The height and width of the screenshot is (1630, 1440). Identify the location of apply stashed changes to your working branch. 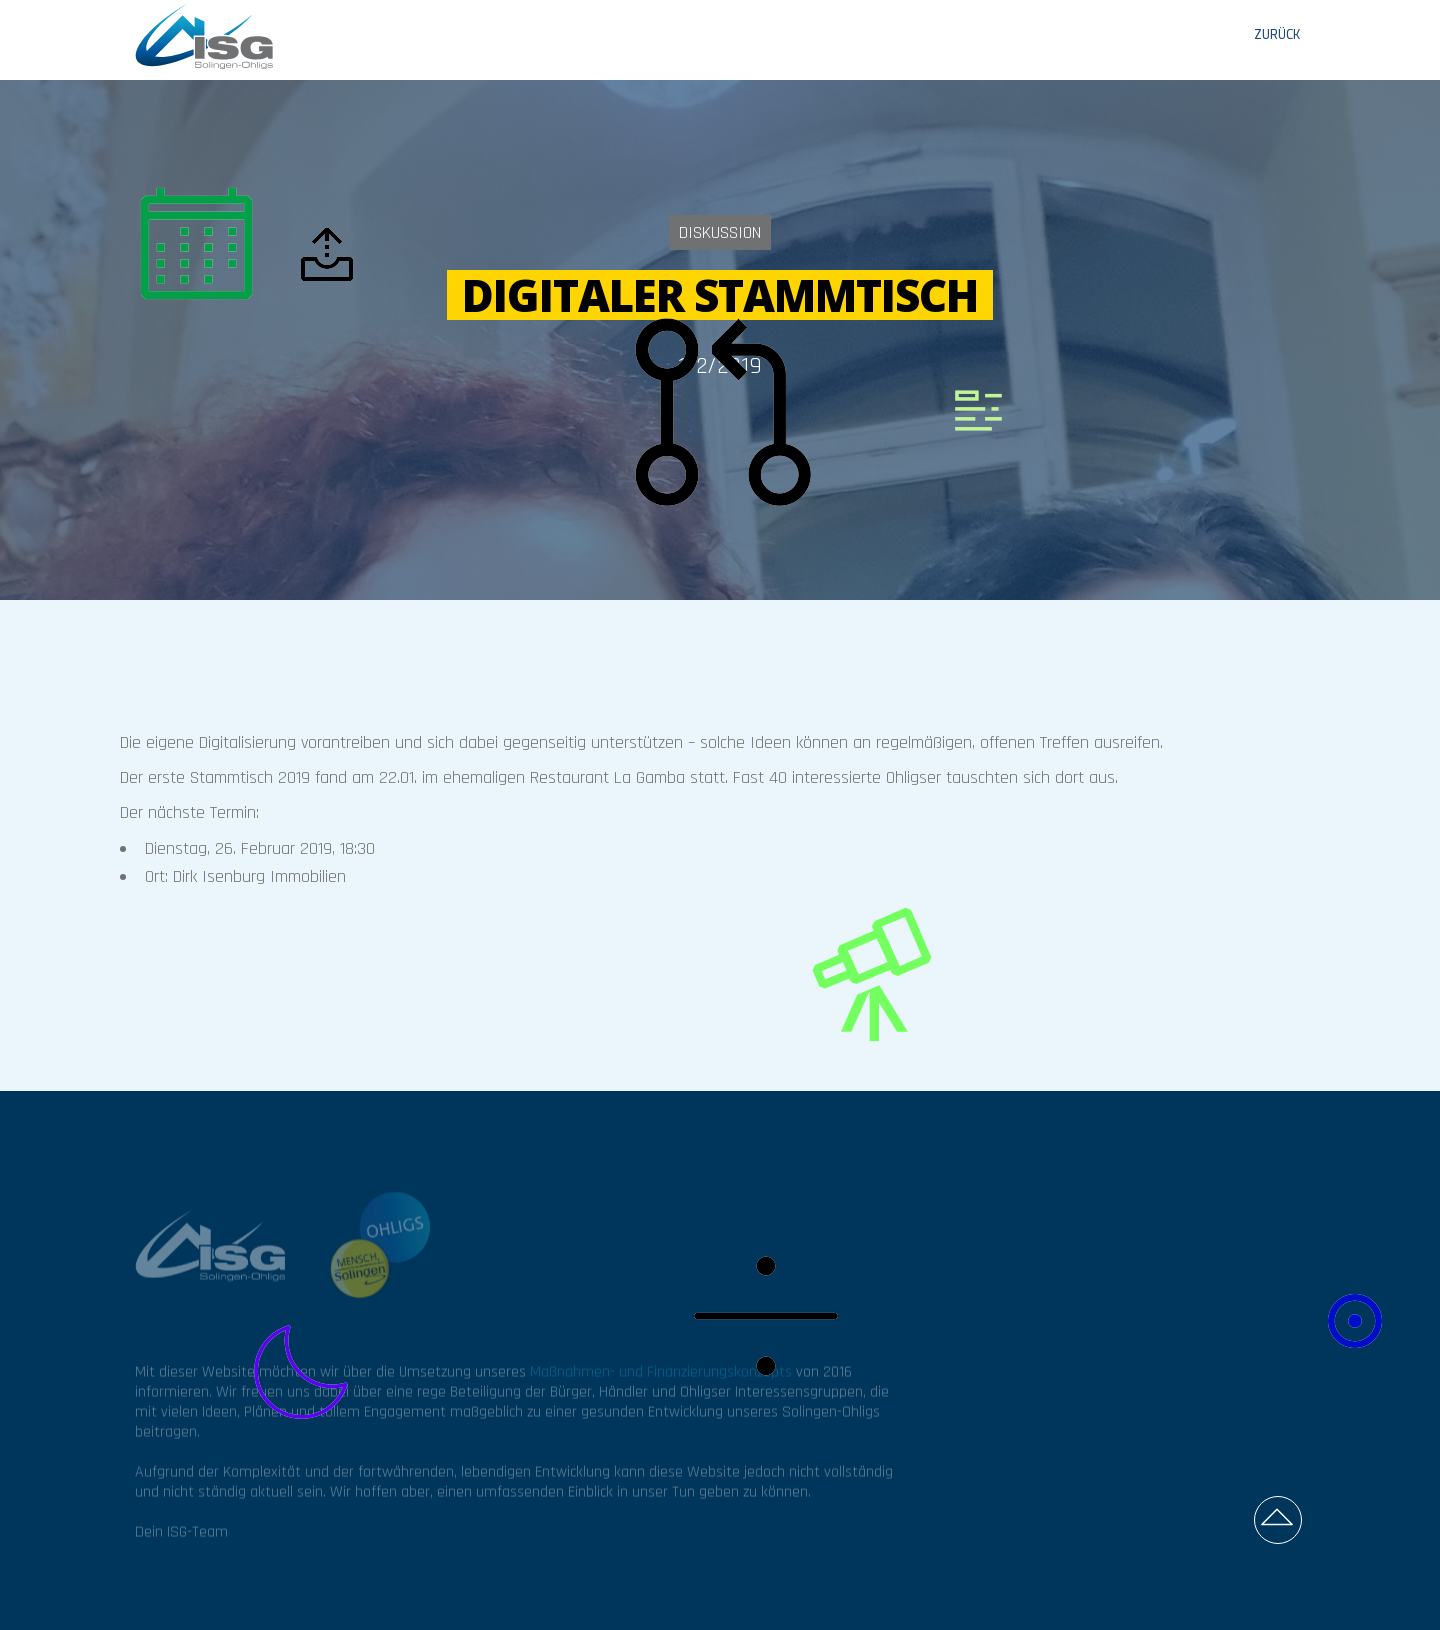
(329, 253).